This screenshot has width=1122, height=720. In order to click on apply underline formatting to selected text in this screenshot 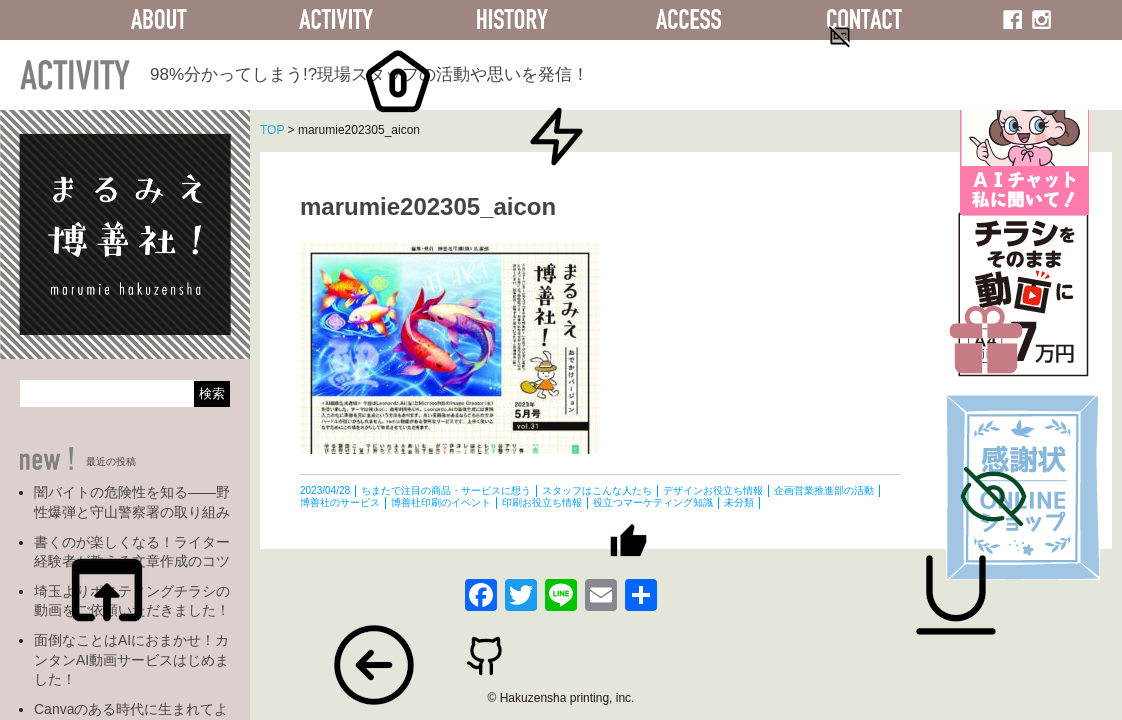, I will do `click(956, 595)`.